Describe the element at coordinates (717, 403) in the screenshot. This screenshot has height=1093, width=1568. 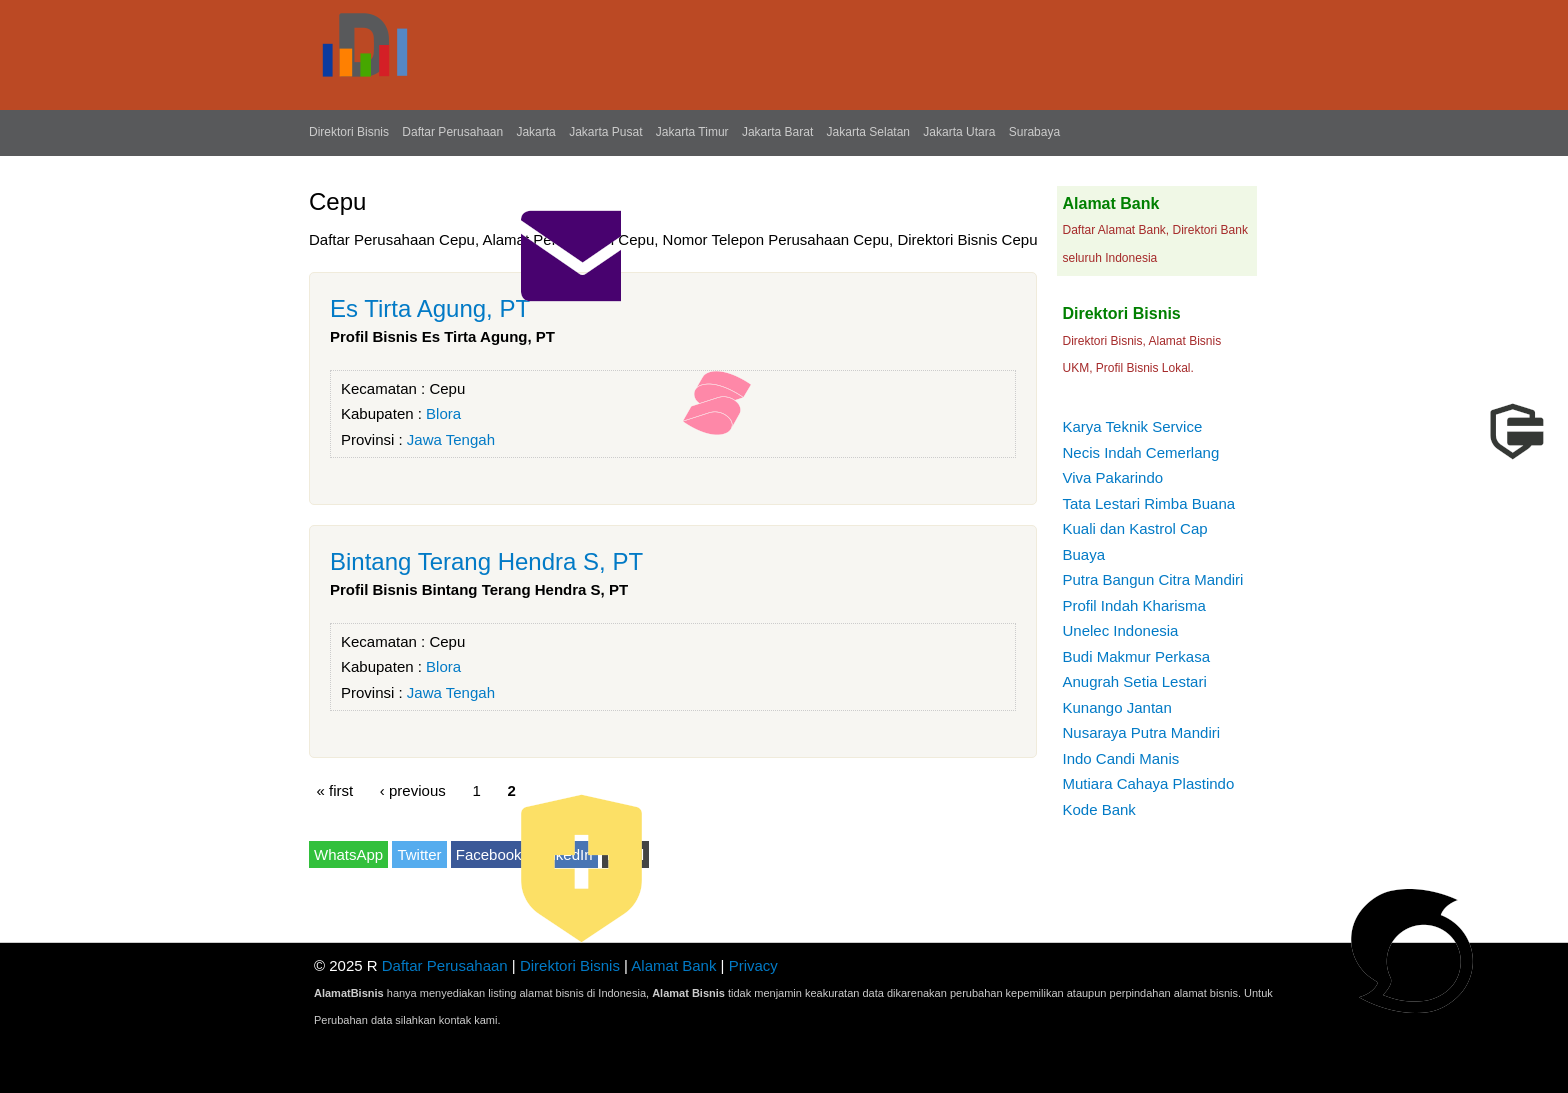
I see `link to Solid project or decentralized web services` at that location.